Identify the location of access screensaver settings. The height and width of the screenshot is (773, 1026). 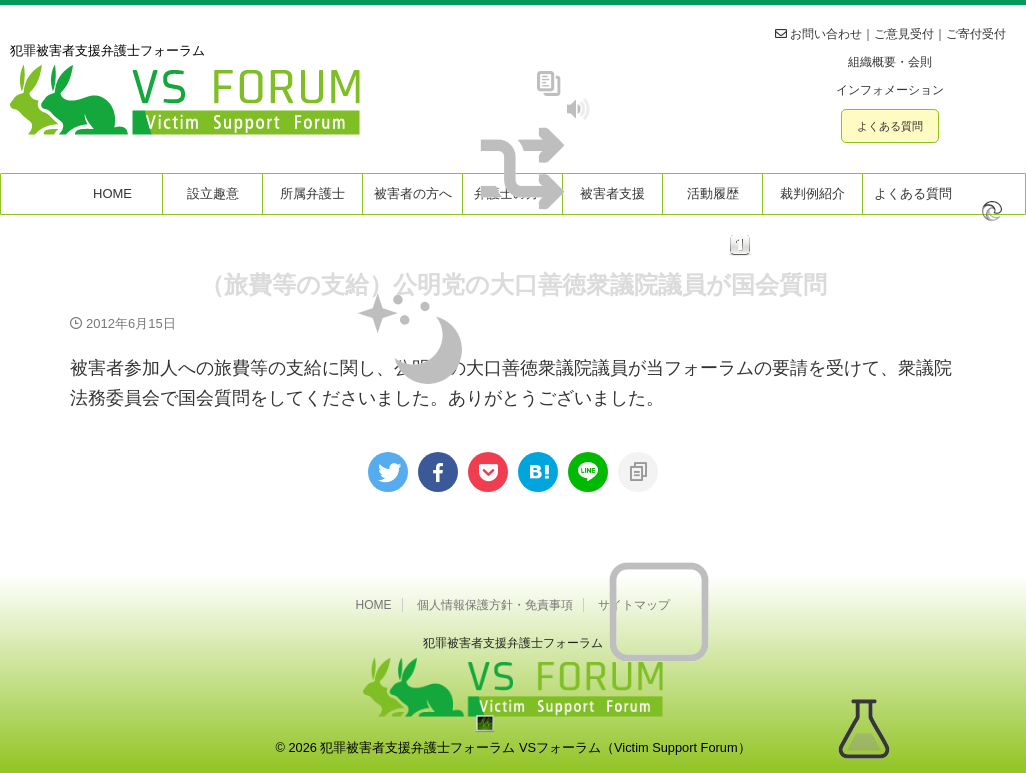
(408, 330).